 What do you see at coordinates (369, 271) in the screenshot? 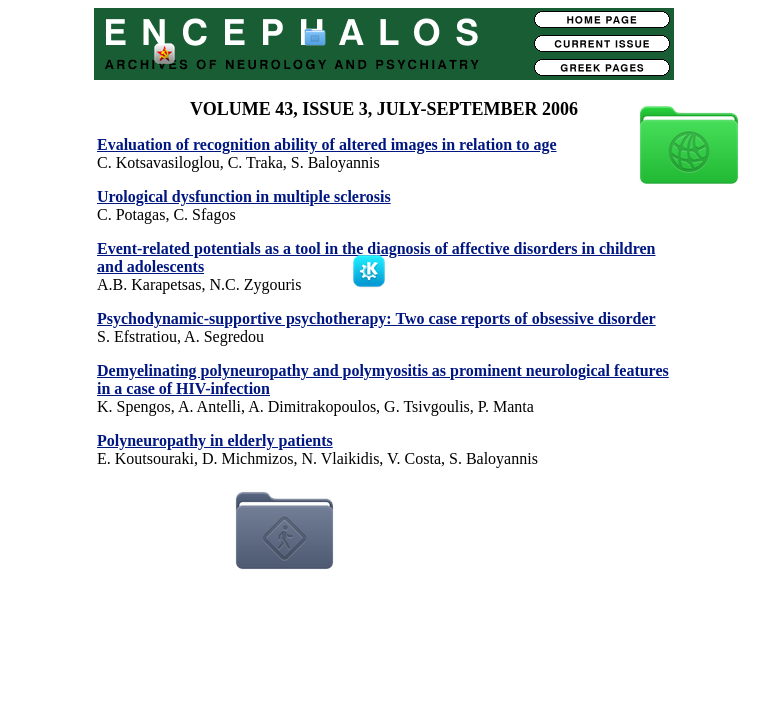
I see `launch kde desktop environment settings` at bounding box center [369, 271].